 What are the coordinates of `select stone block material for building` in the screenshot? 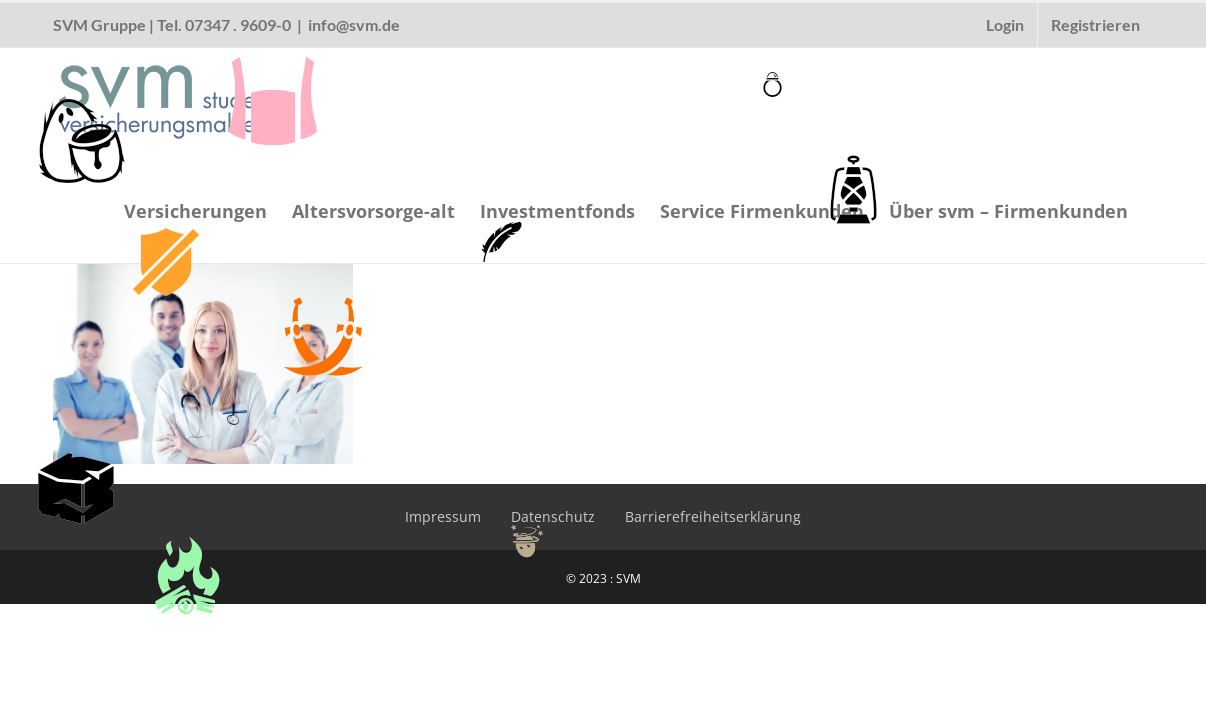 It's located at (76, 487).